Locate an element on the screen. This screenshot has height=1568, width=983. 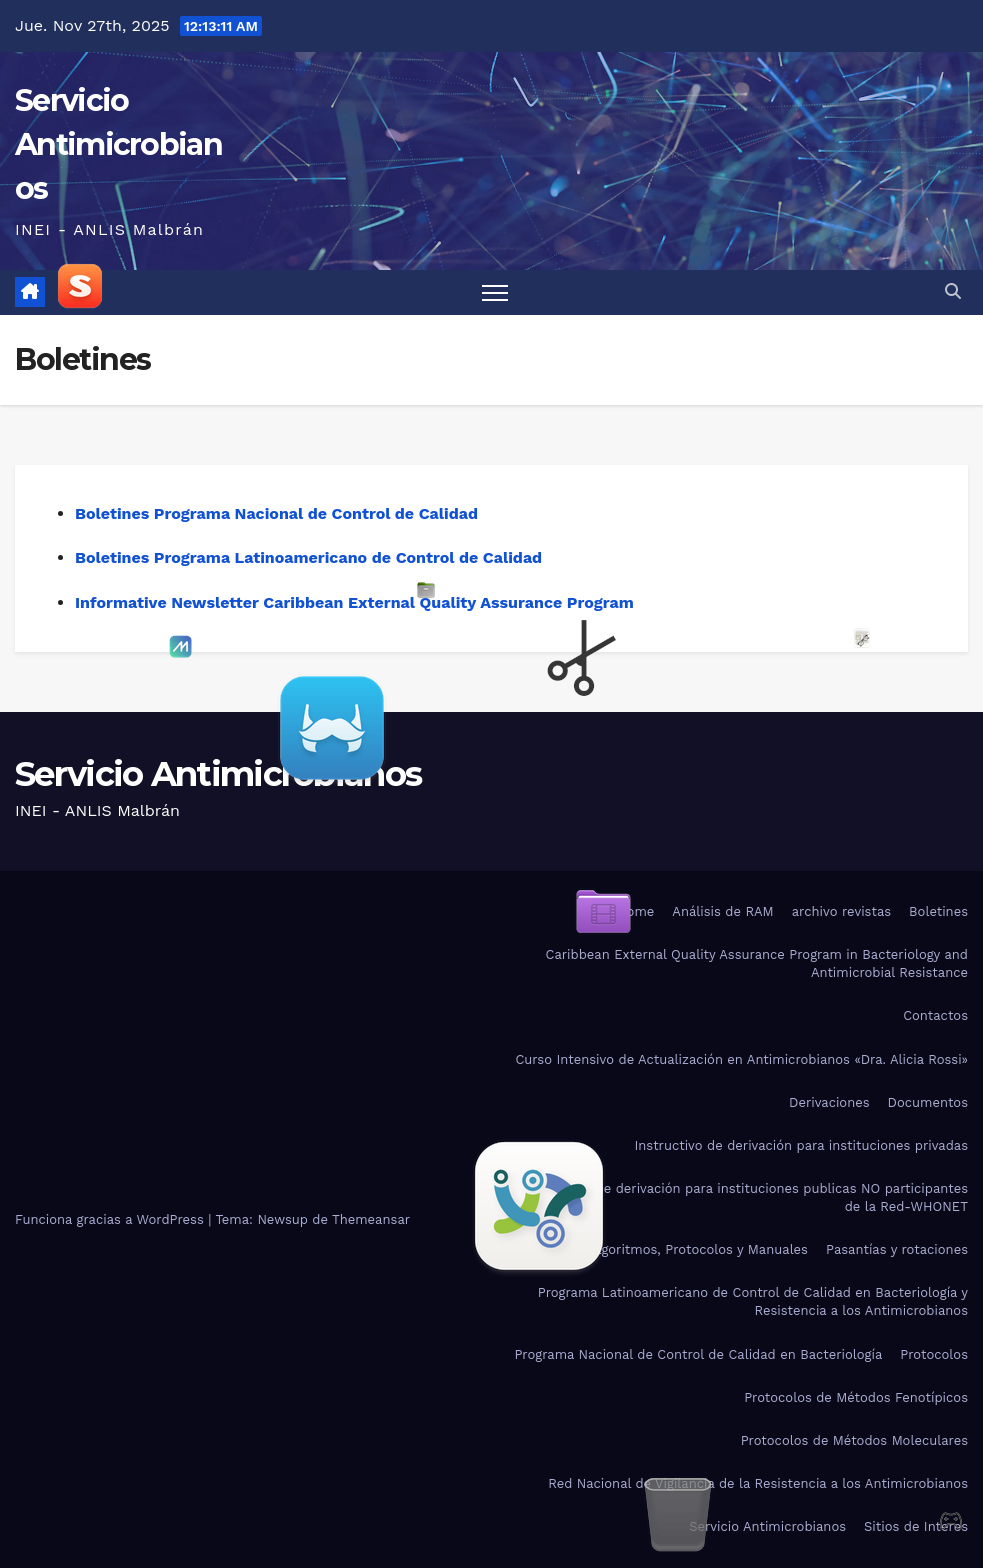
access games and gaming applications is located at coordinates (951, 1521).